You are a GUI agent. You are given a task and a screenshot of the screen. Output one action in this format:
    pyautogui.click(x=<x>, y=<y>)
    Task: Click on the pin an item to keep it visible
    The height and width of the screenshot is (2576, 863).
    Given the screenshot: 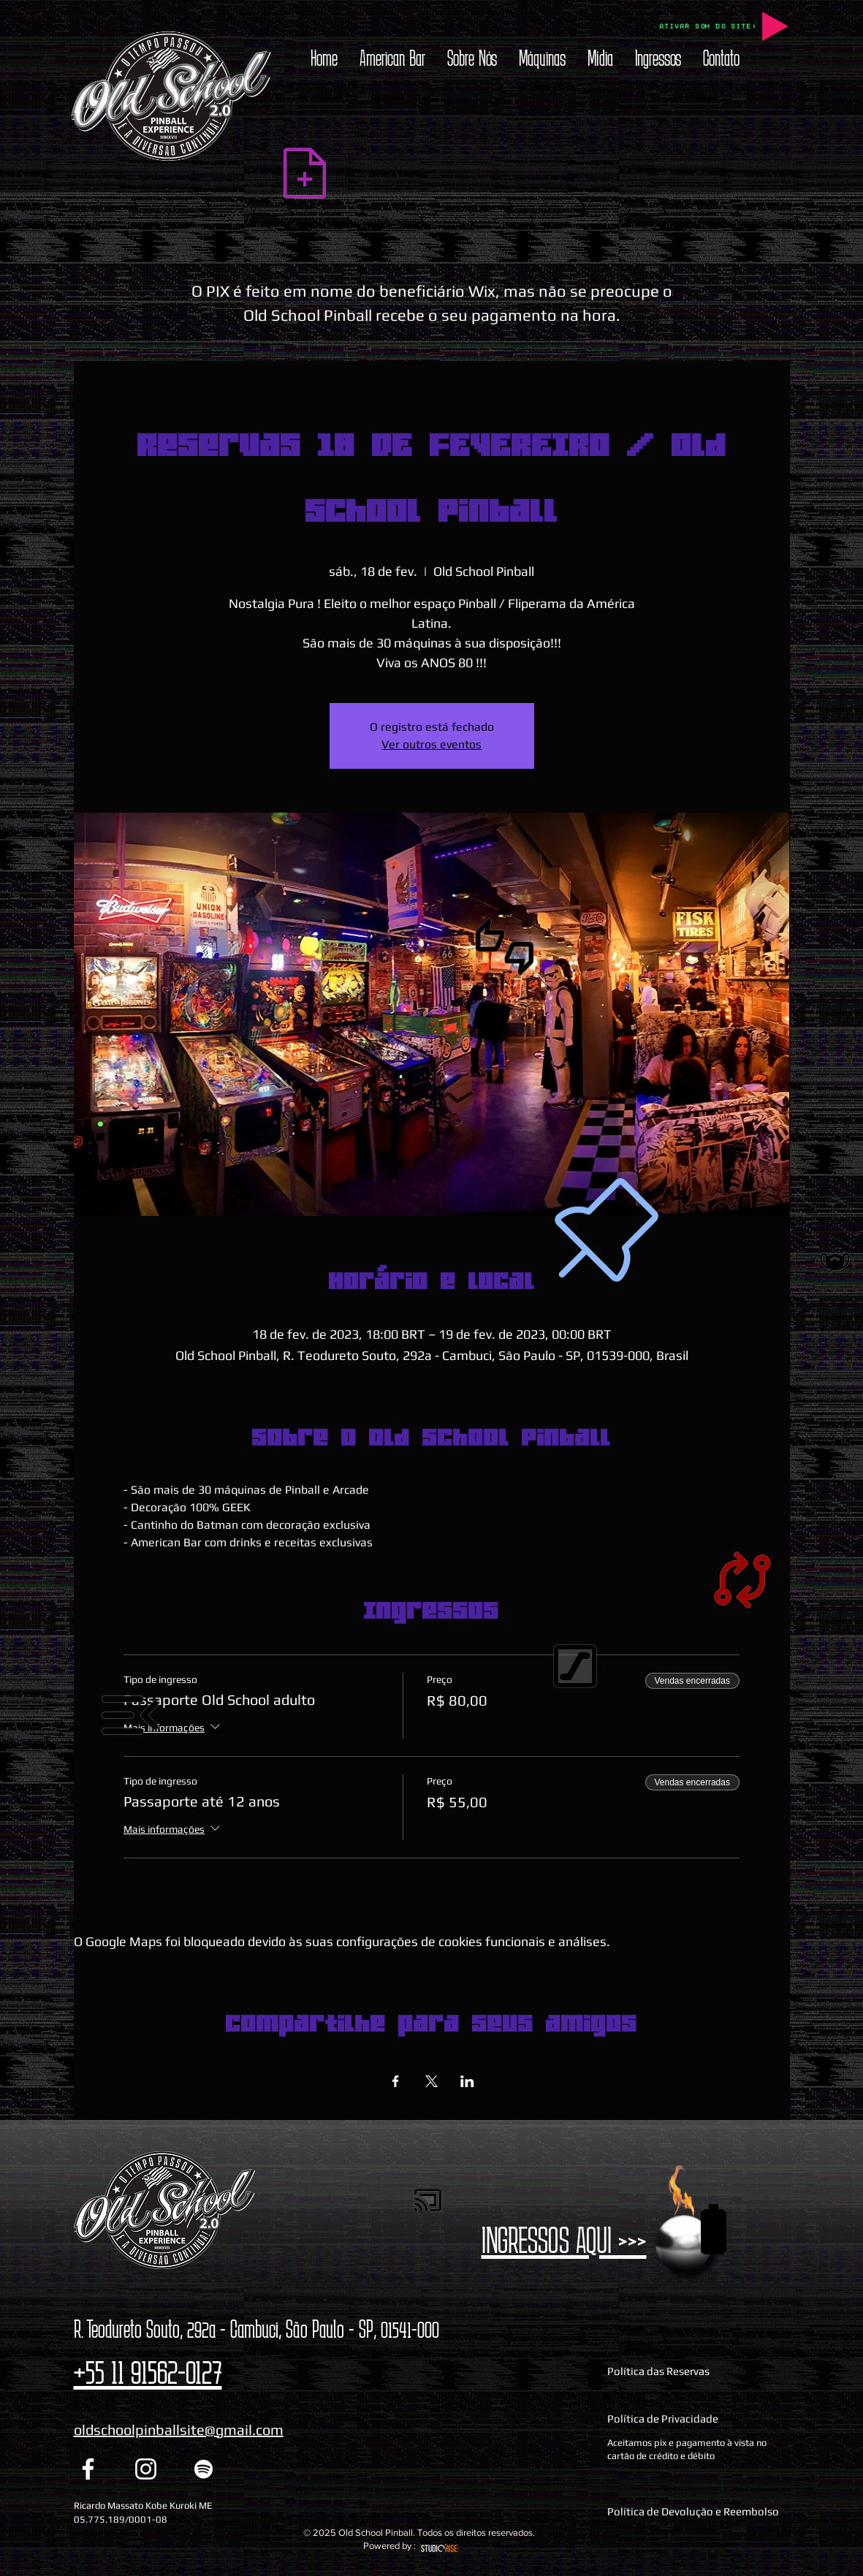 What is the action you would take?
    pyautogui.click(x=602, y=1234)
    